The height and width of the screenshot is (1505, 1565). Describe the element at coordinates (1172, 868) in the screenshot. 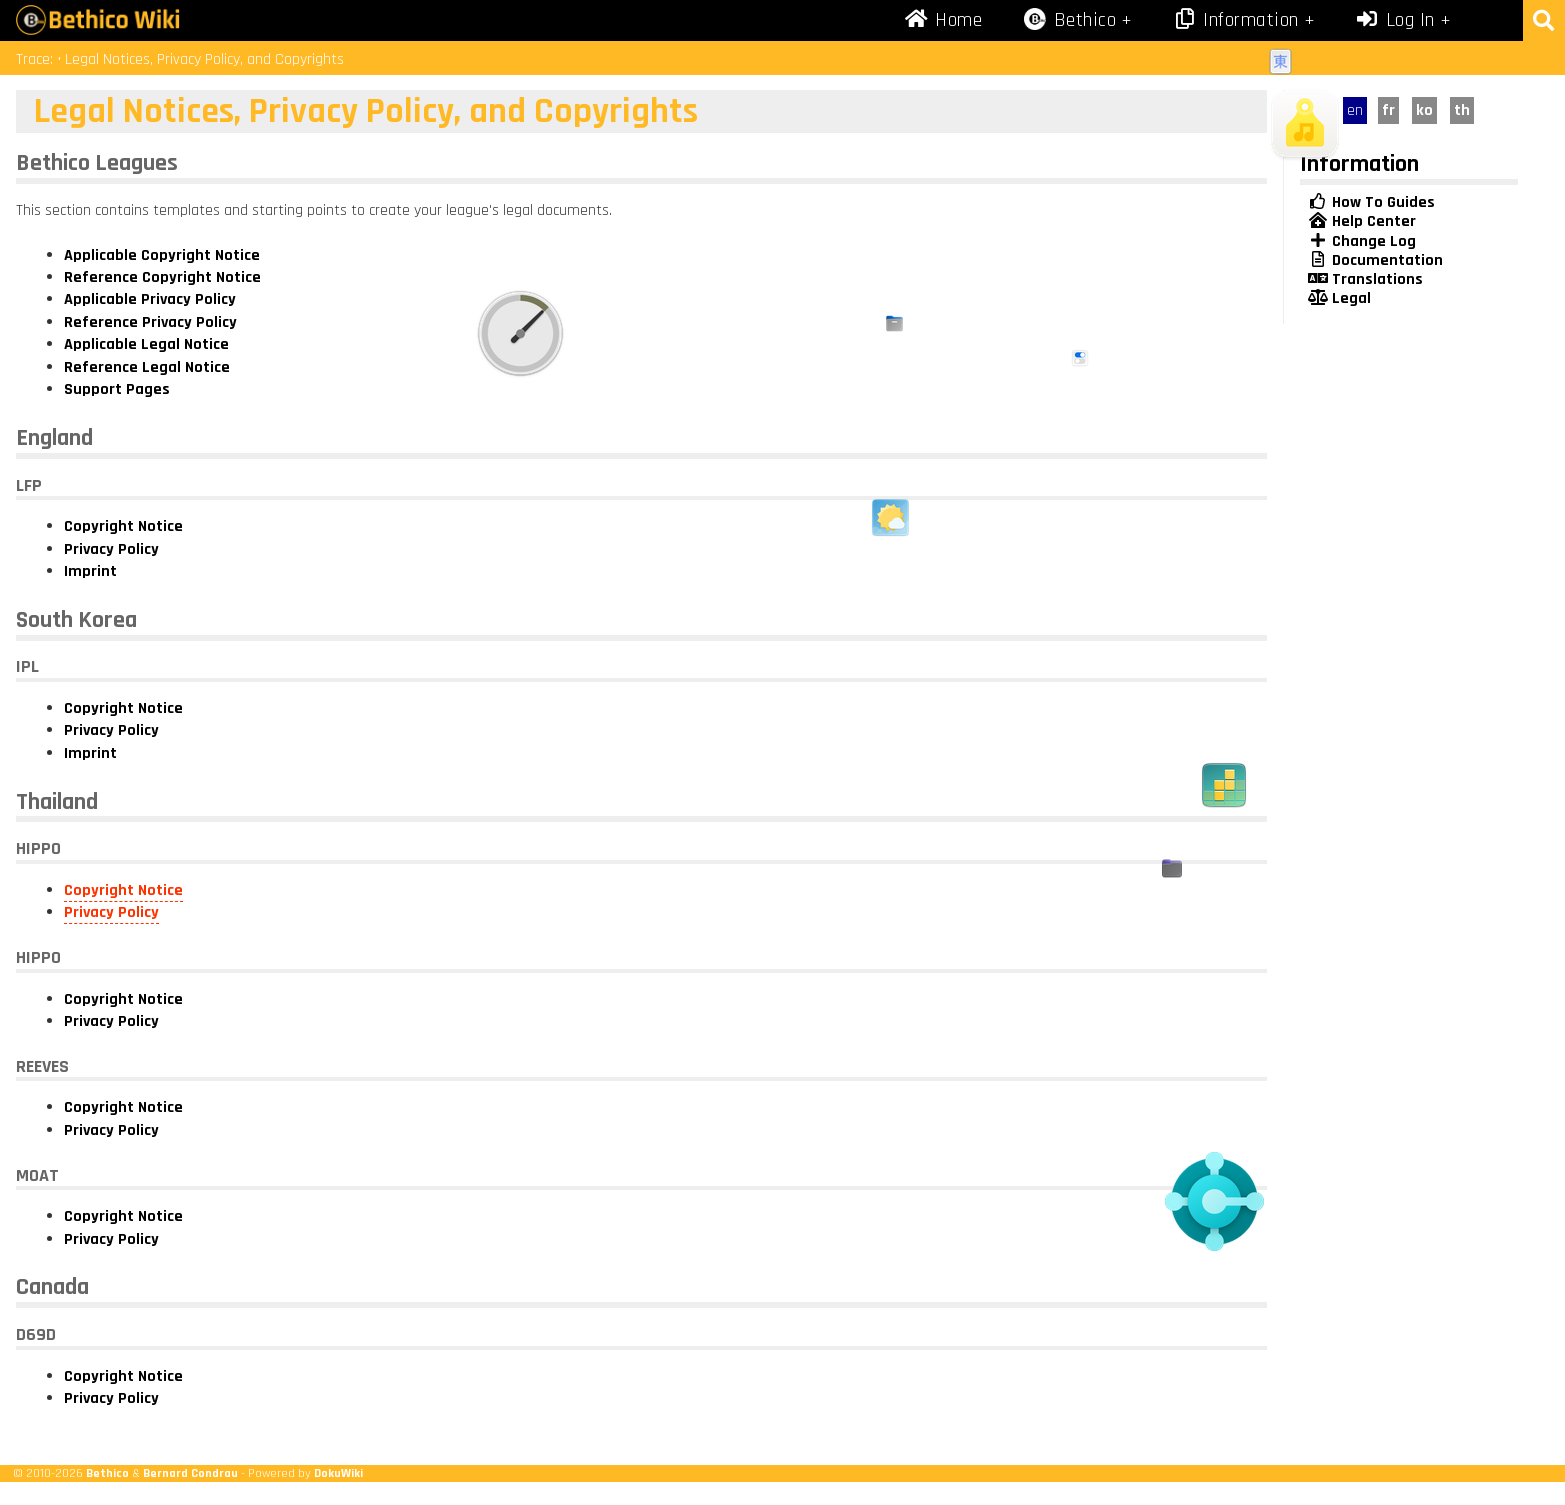

I see `open folder to view contents` at that location.